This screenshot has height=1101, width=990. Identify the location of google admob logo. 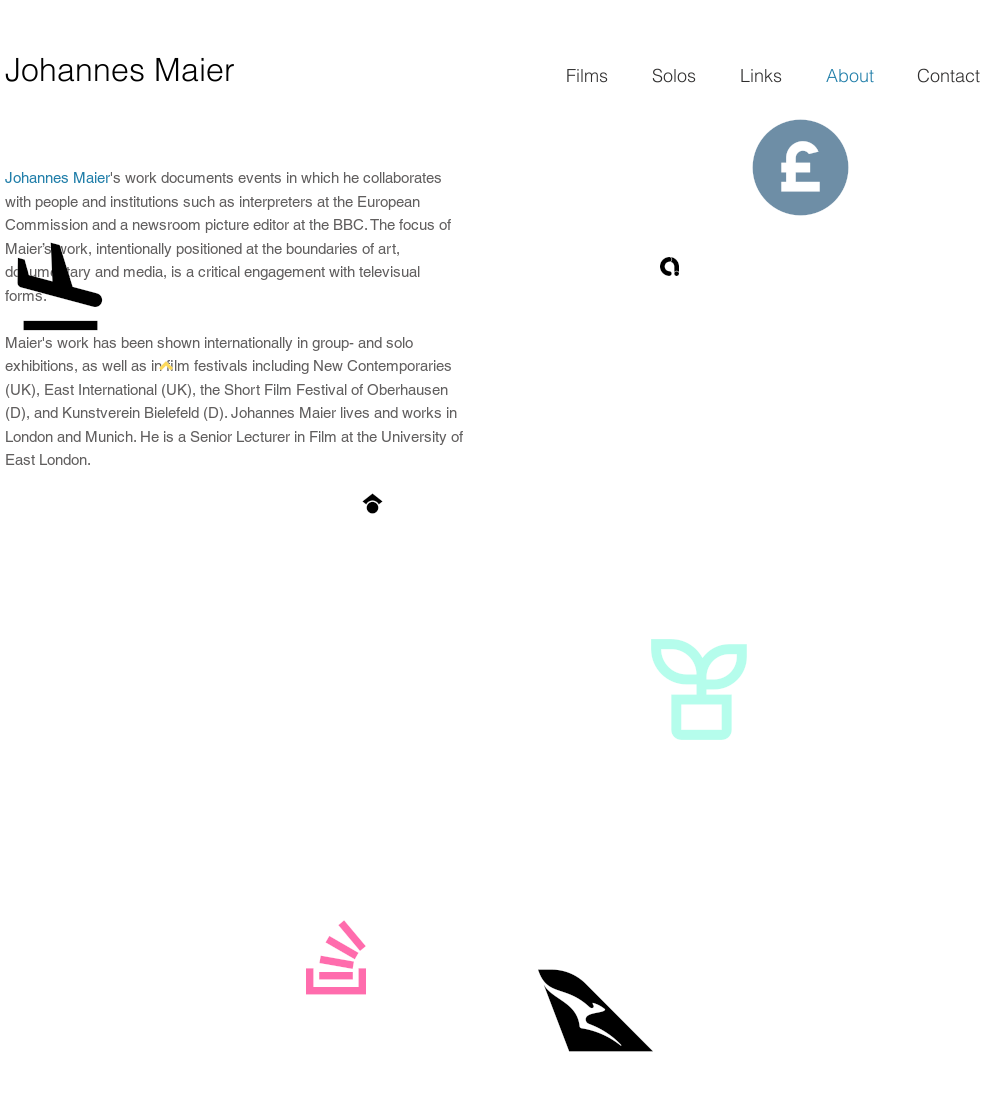
(669, 266).